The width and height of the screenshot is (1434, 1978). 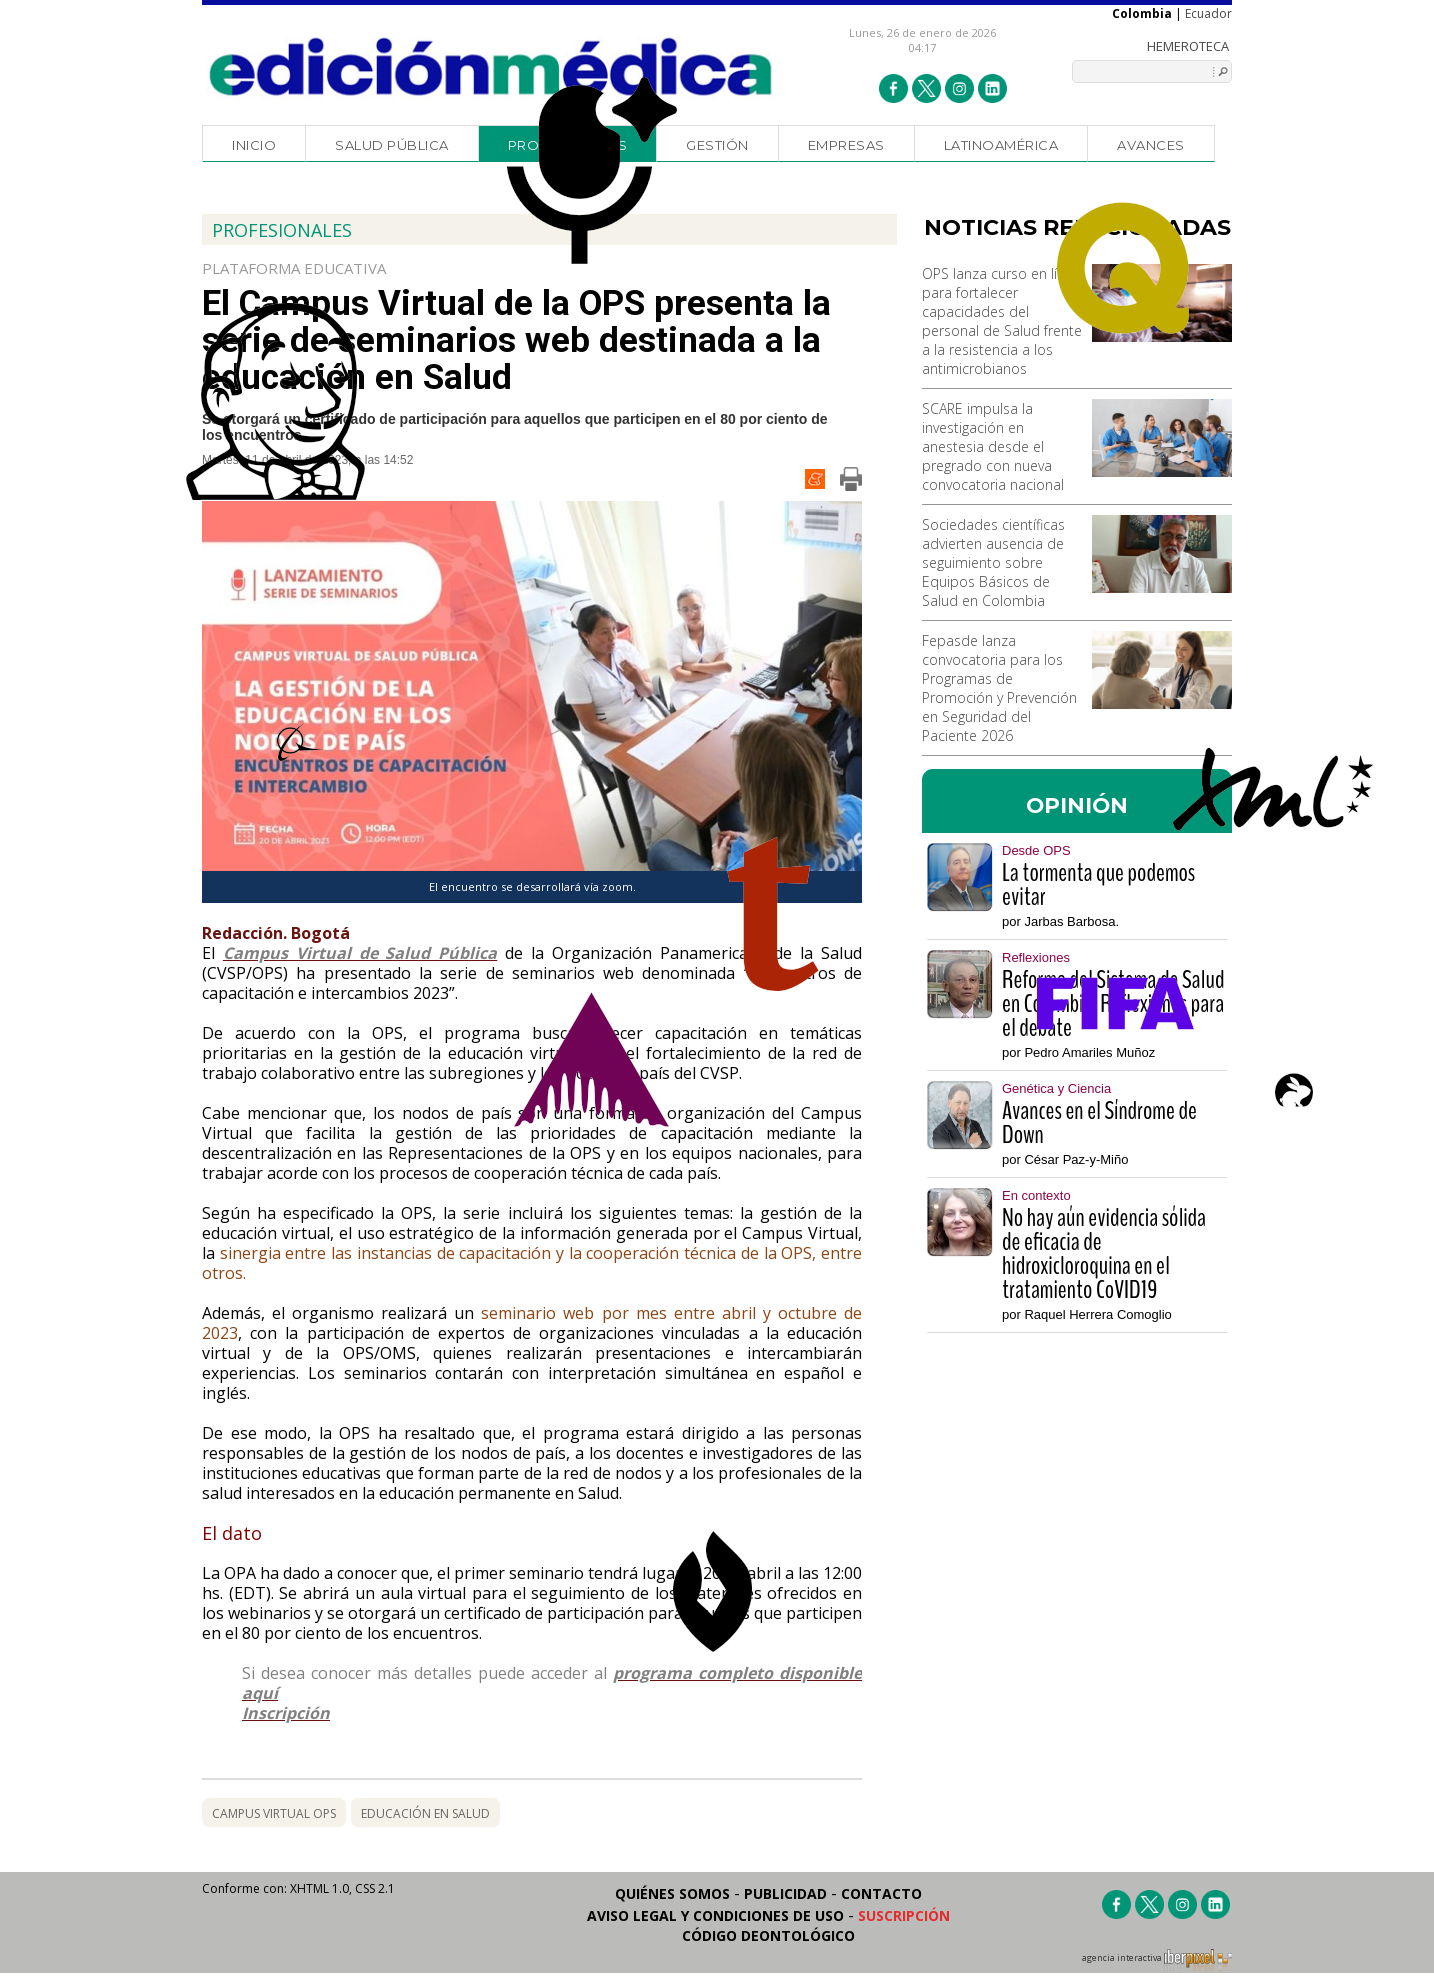 What do you see at coordinates (1123, 268) in the screenshot?
I see `open qase test management platform` at bounding box center [1123, 268].